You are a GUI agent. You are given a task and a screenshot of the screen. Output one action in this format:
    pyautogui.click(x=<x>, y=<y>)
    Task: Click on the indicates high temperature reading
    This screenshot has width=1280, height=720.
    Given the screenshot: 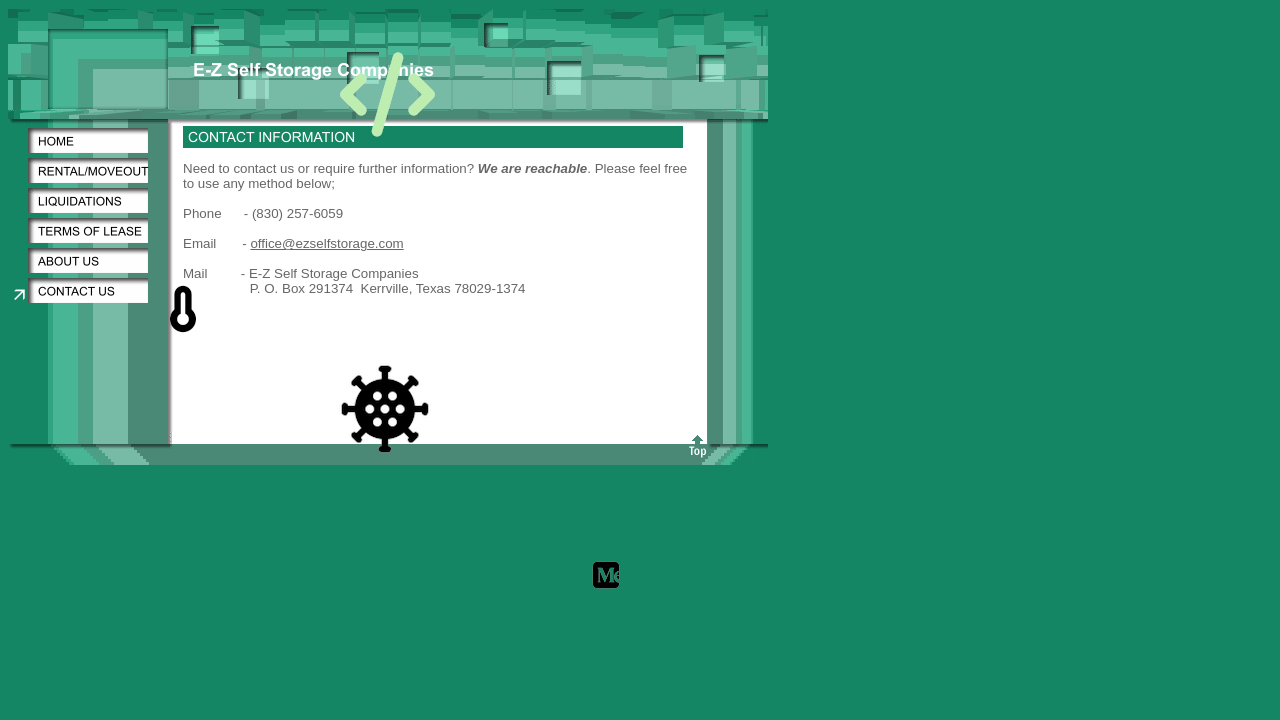 What is the action you would take?
    pyautogui.click(x=183, y=309)
    